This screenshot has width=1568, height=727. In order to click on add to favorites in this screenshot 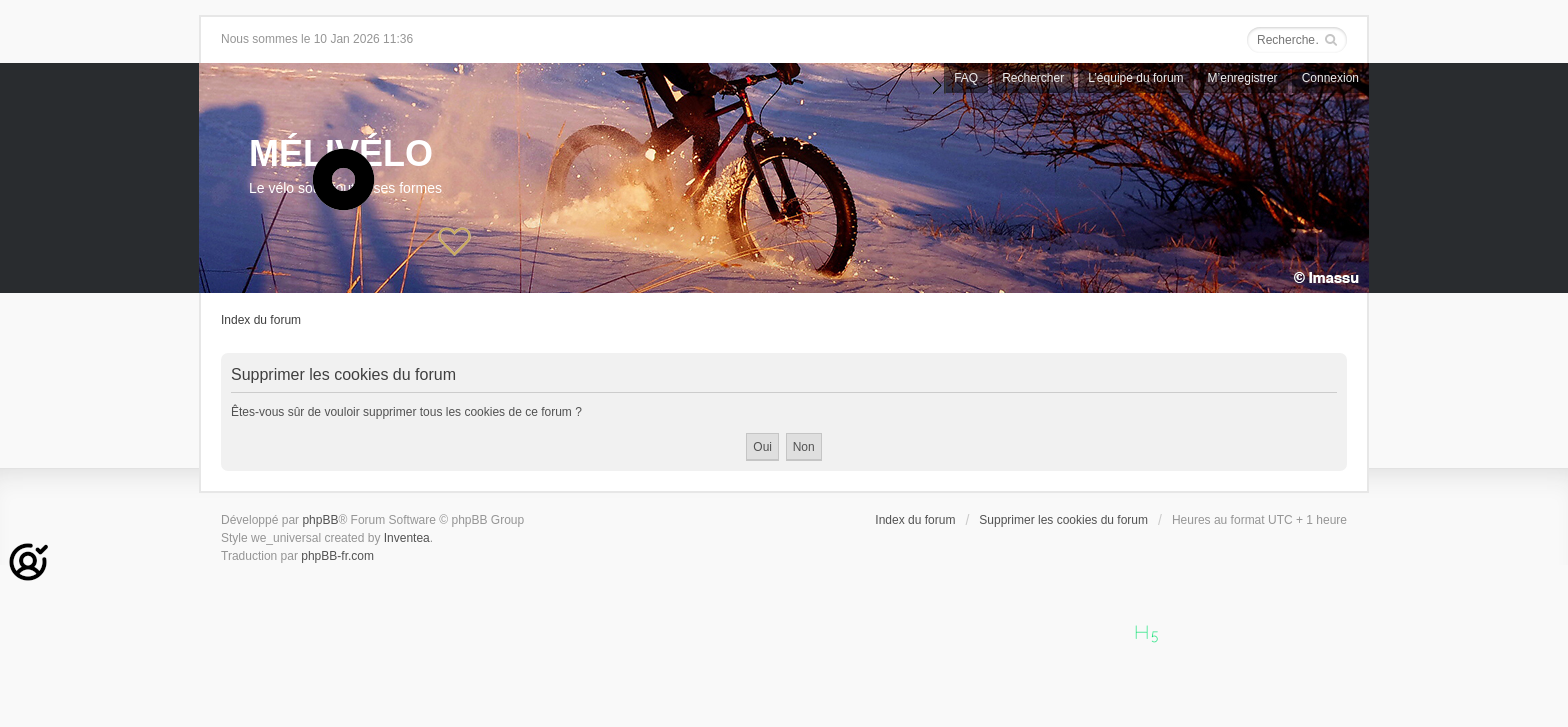, I will do `click(454, 241)`.